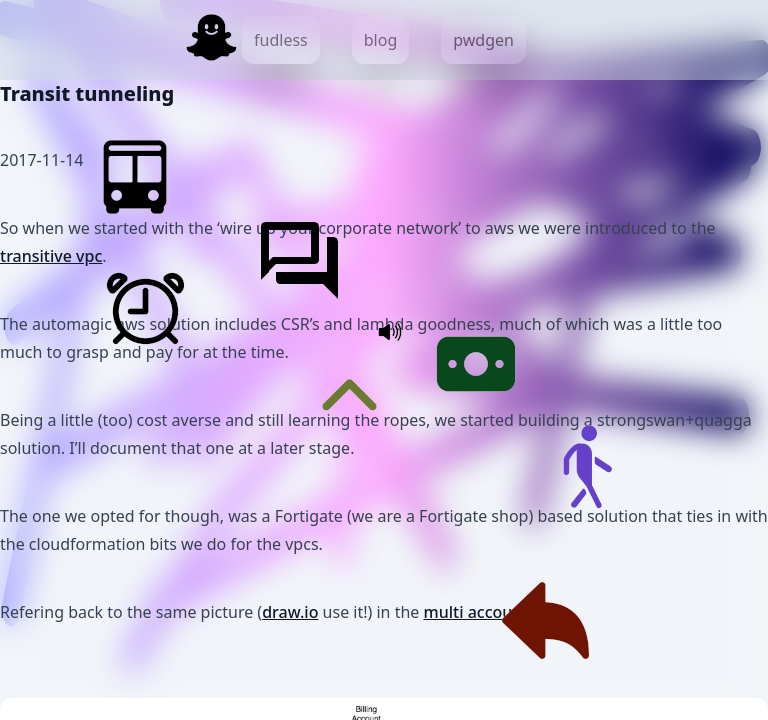 This screenshot has width=768, height=720. I want to click on collapse an expanded section, so click(349, 395).